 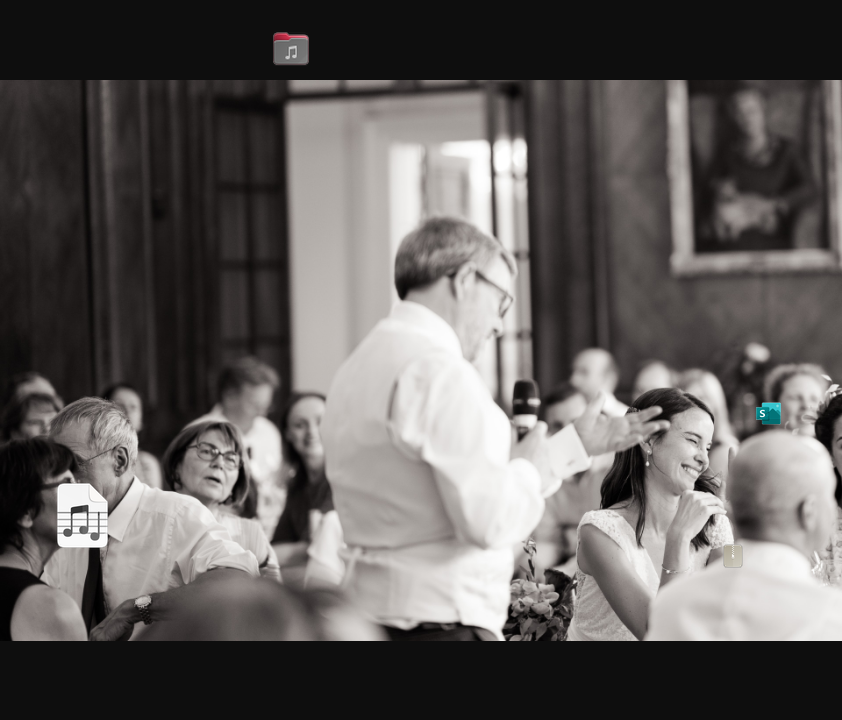 What do you see at coordinates (82, 515) in the screenshot?
I see `an audio melody file type` at bounding box center [82, 515].